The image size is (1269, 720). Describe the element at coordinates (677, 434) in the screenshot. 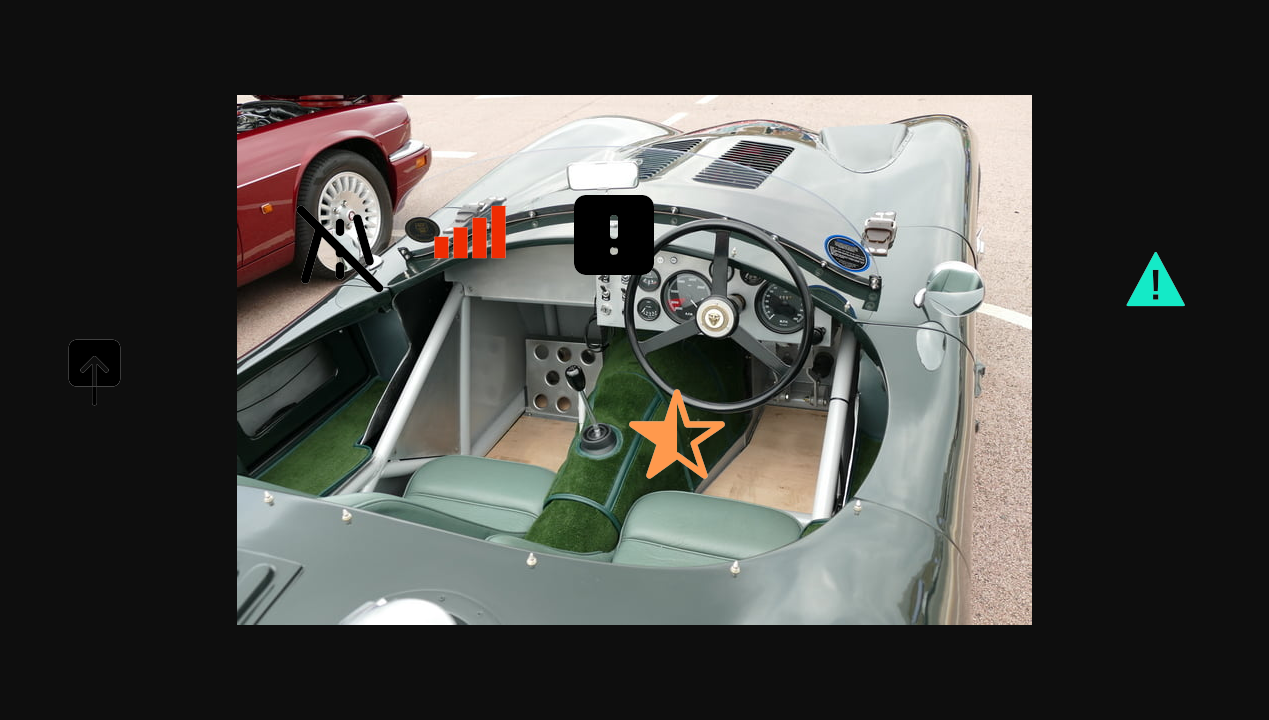

I see `indicates a partial or half-star rating` at that location.